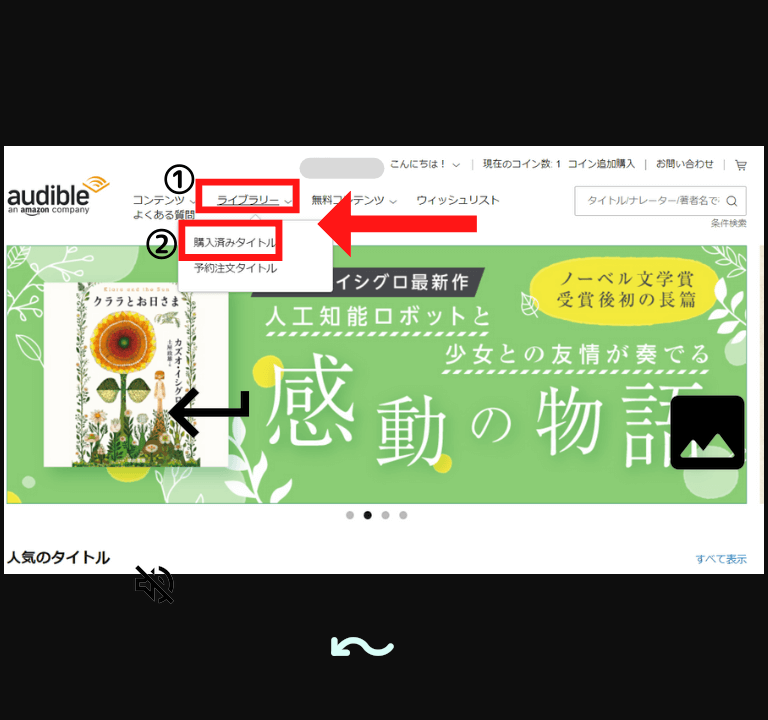  Describe the element at coordinates (362, 646) in the screenshot. I see `undo or revert previous action` at that location.